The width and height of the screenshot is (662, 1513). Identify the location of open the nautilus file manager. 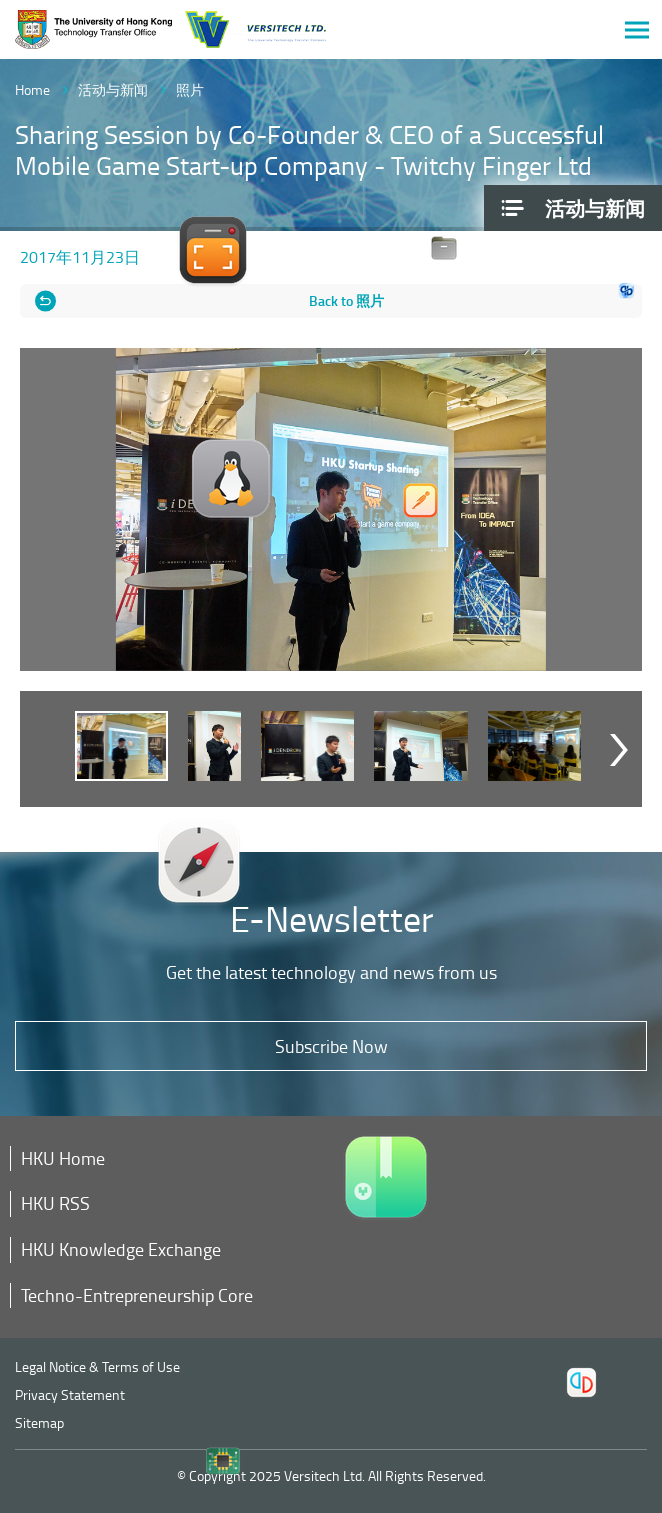
(444, 248).